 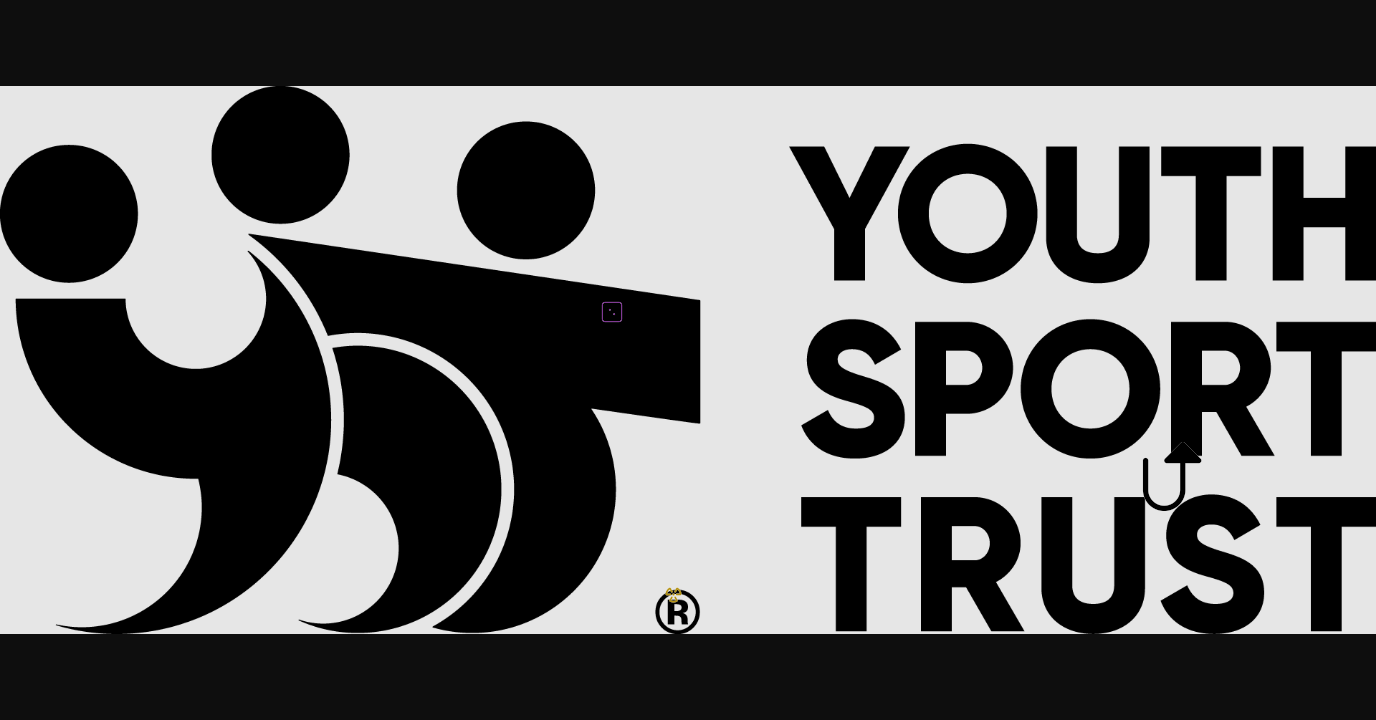 What do you see at coordinates (1169, 476) in the screenshot?
I see `redo or repeat last action` at bounding box center [1169, 476].